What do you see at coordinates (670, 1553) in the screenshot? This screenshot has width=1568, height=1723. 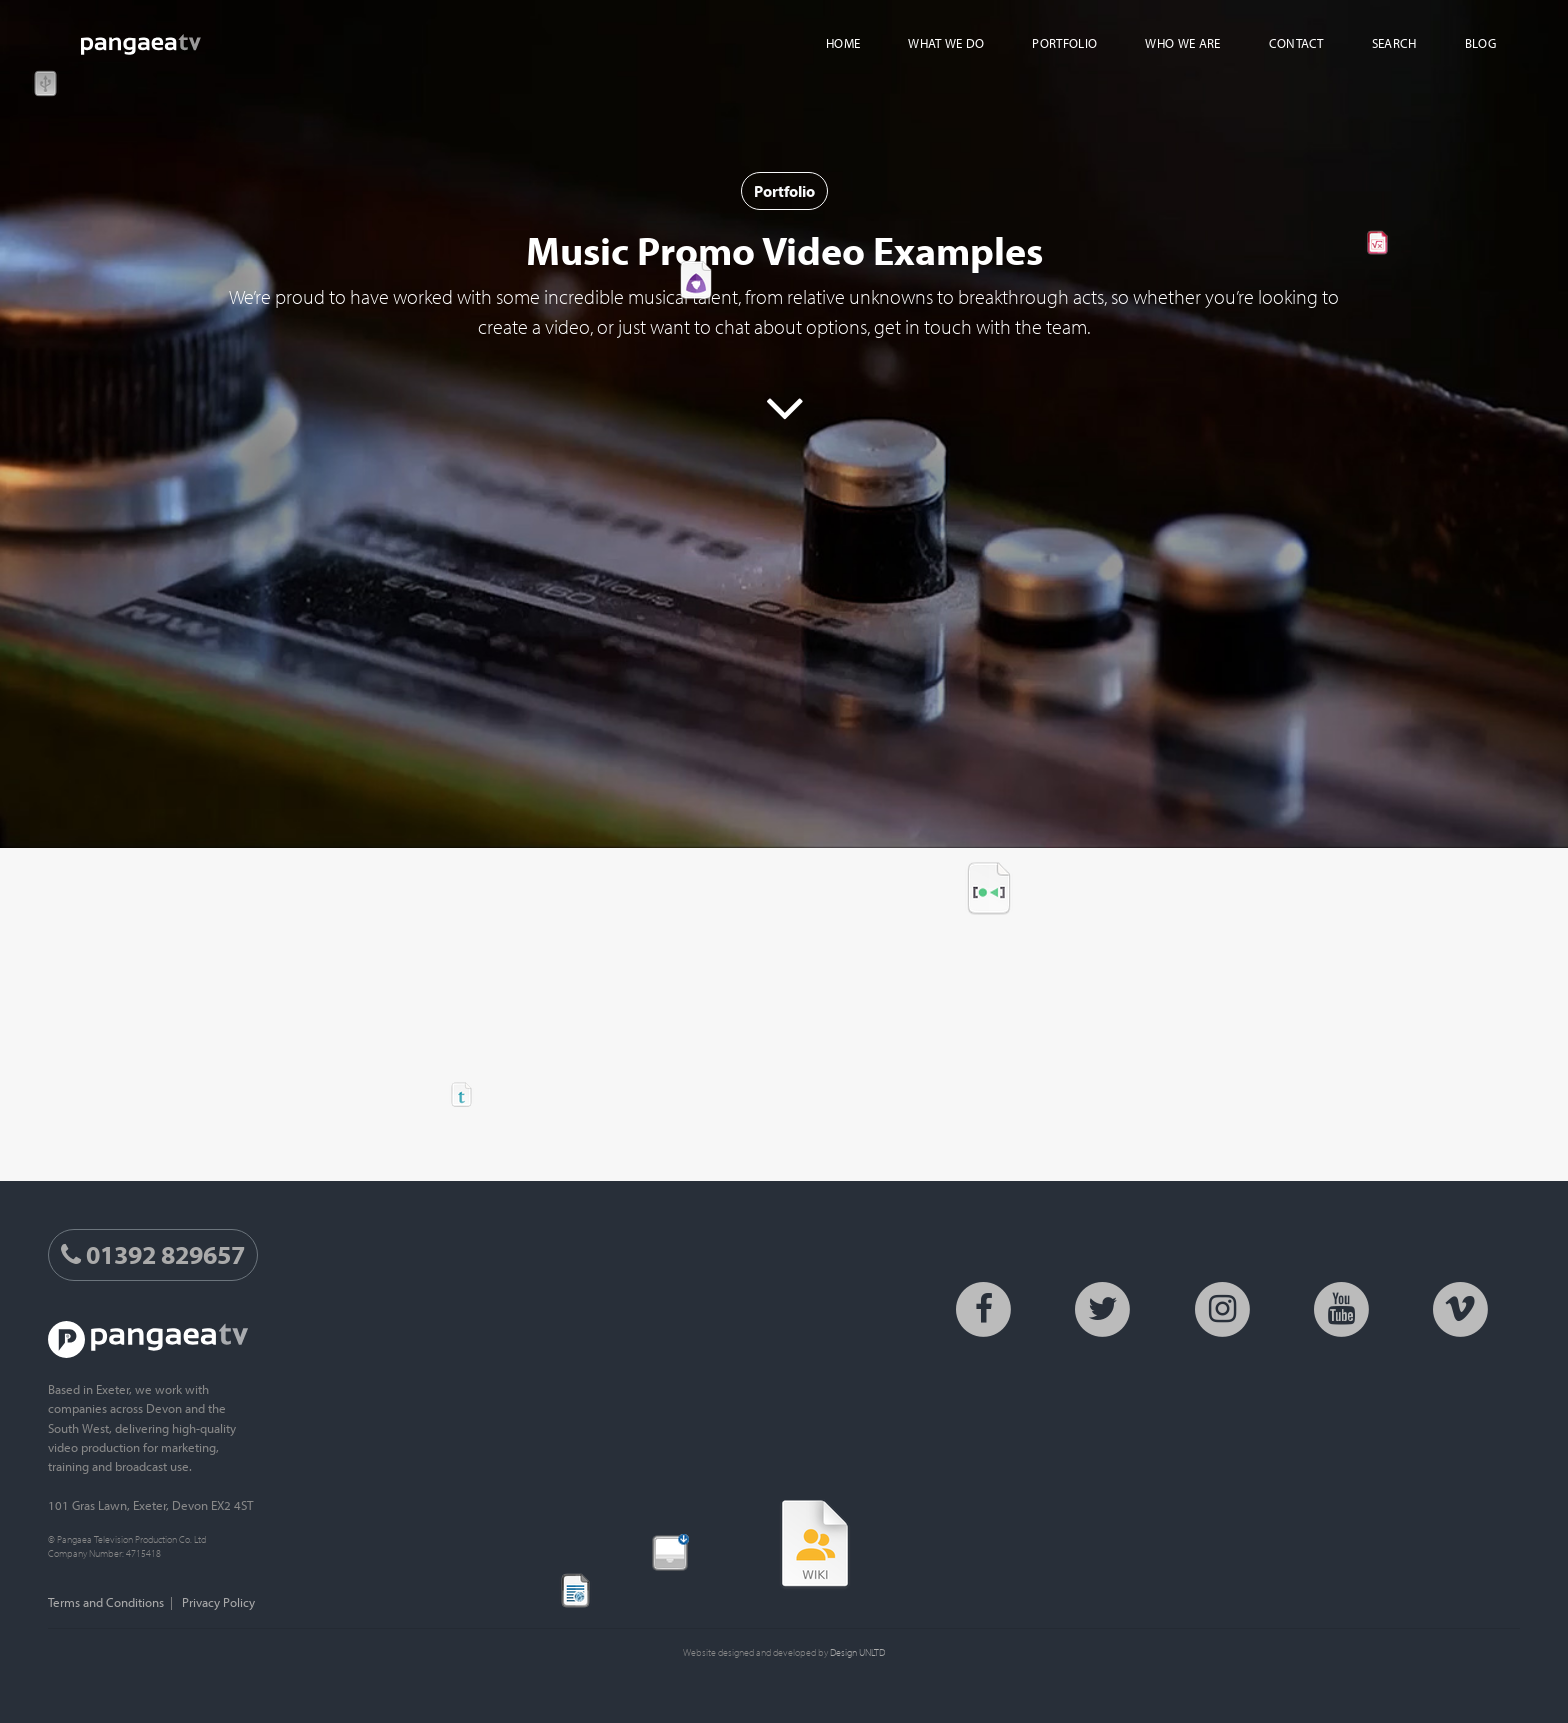 I see `access your email inbox` at bounding box center [670, 1553].